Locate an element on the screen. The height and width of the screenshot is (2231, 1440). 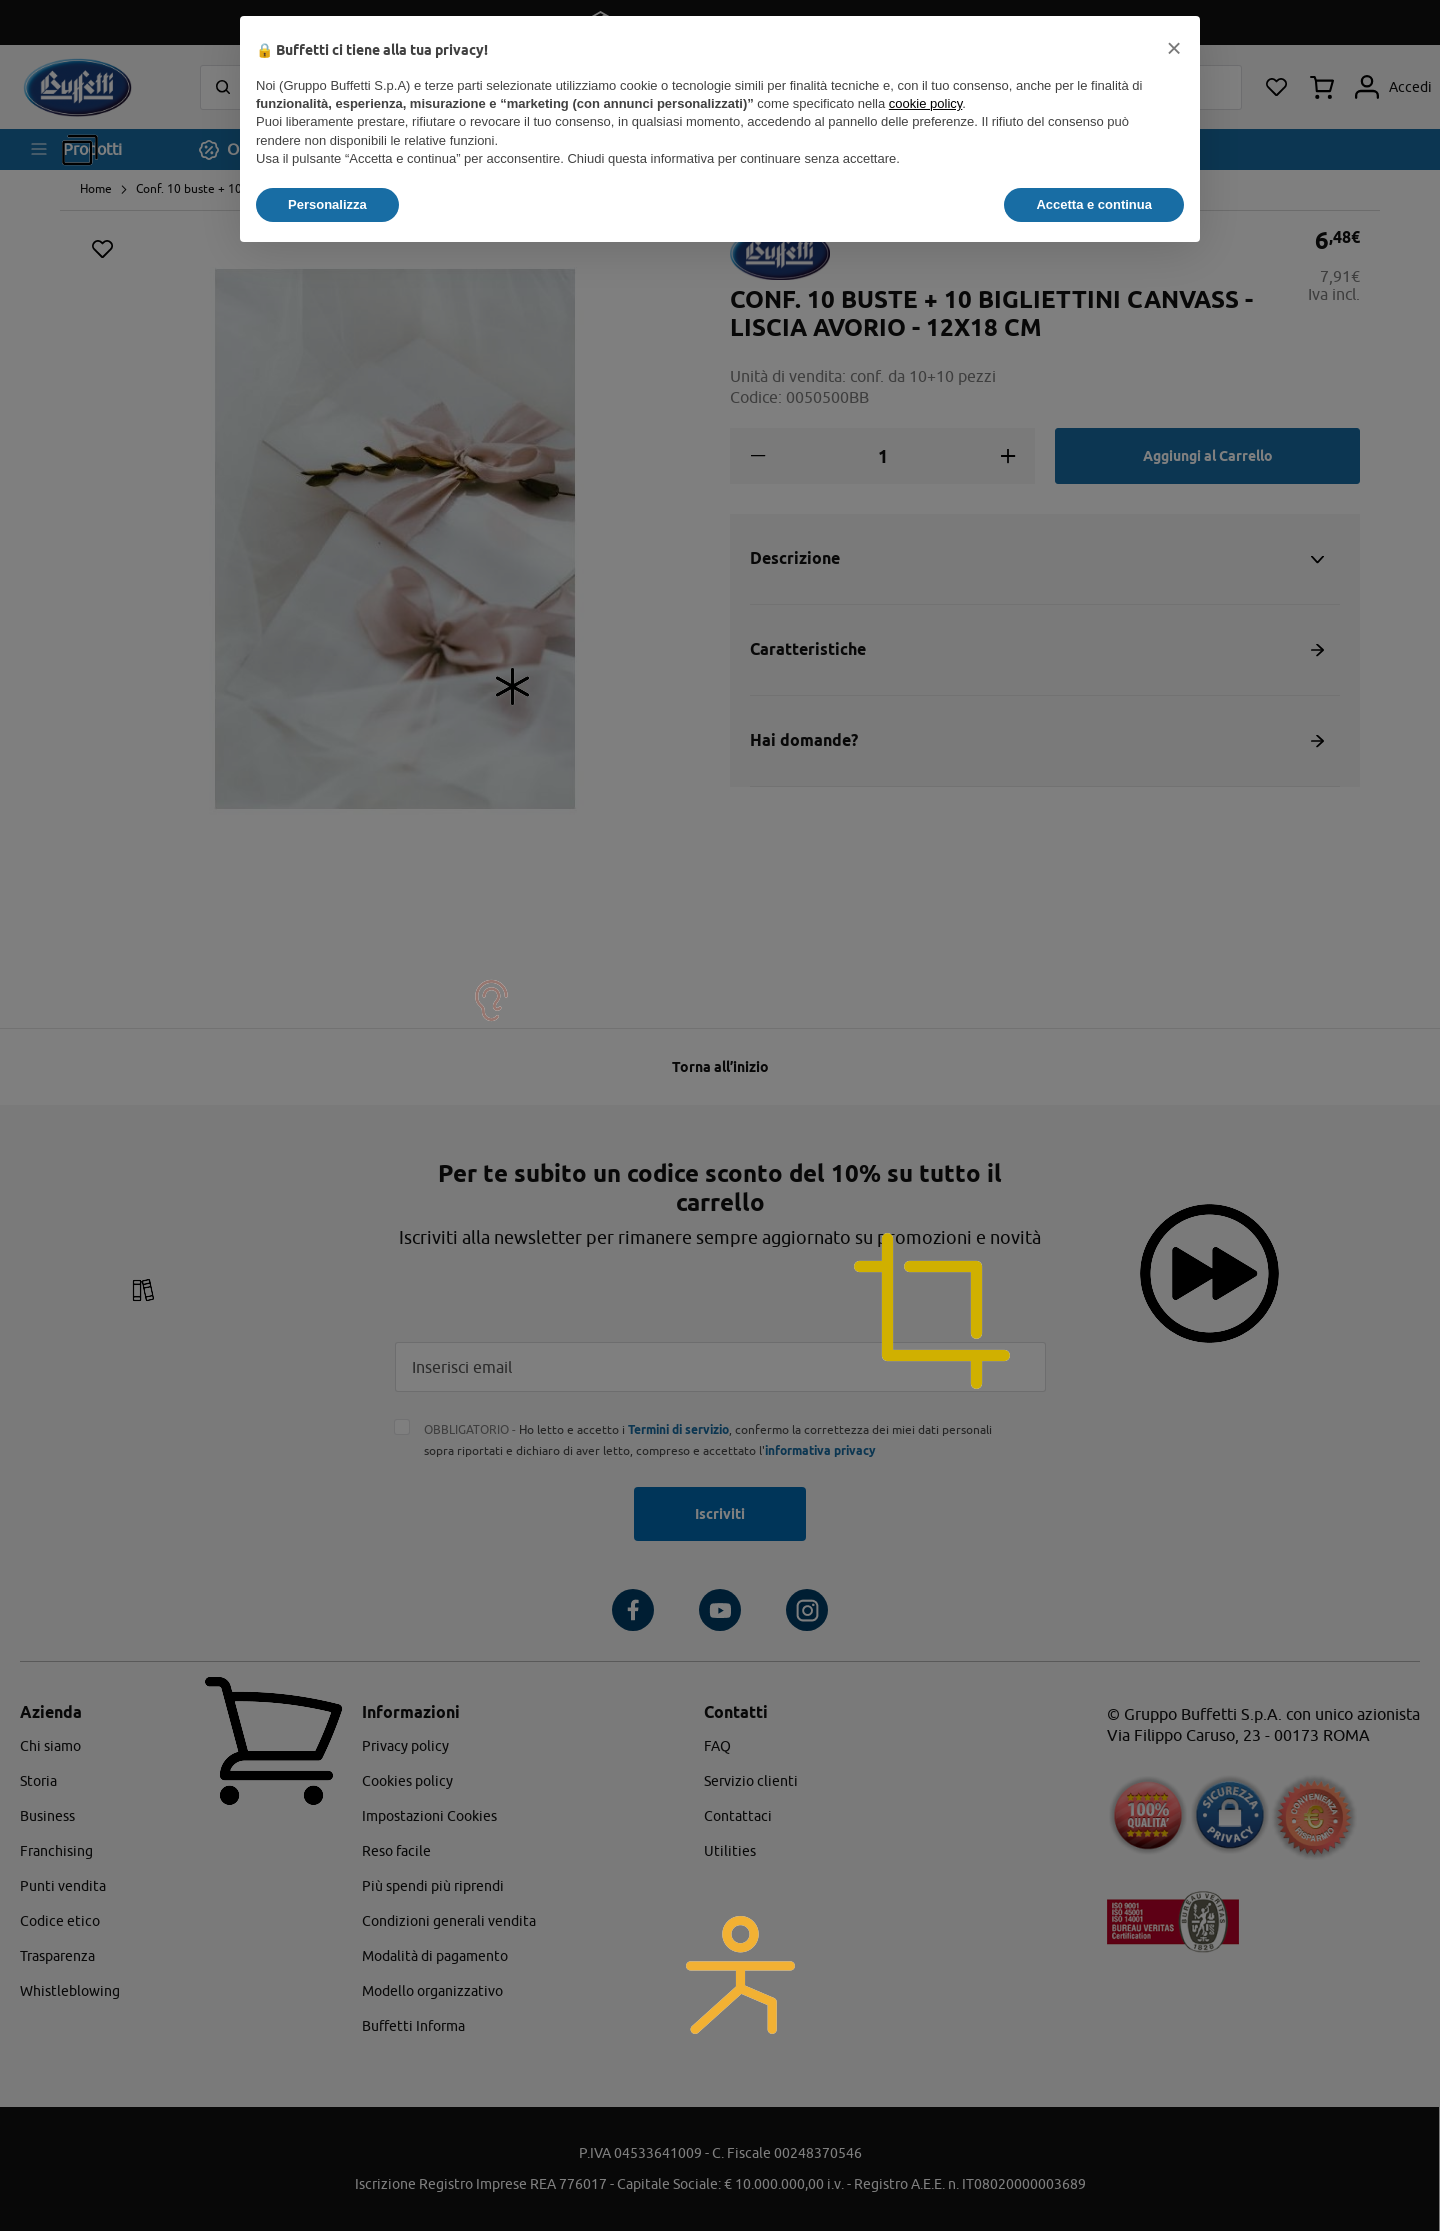
access your library or book collection is located at coordinates (142, 1290).